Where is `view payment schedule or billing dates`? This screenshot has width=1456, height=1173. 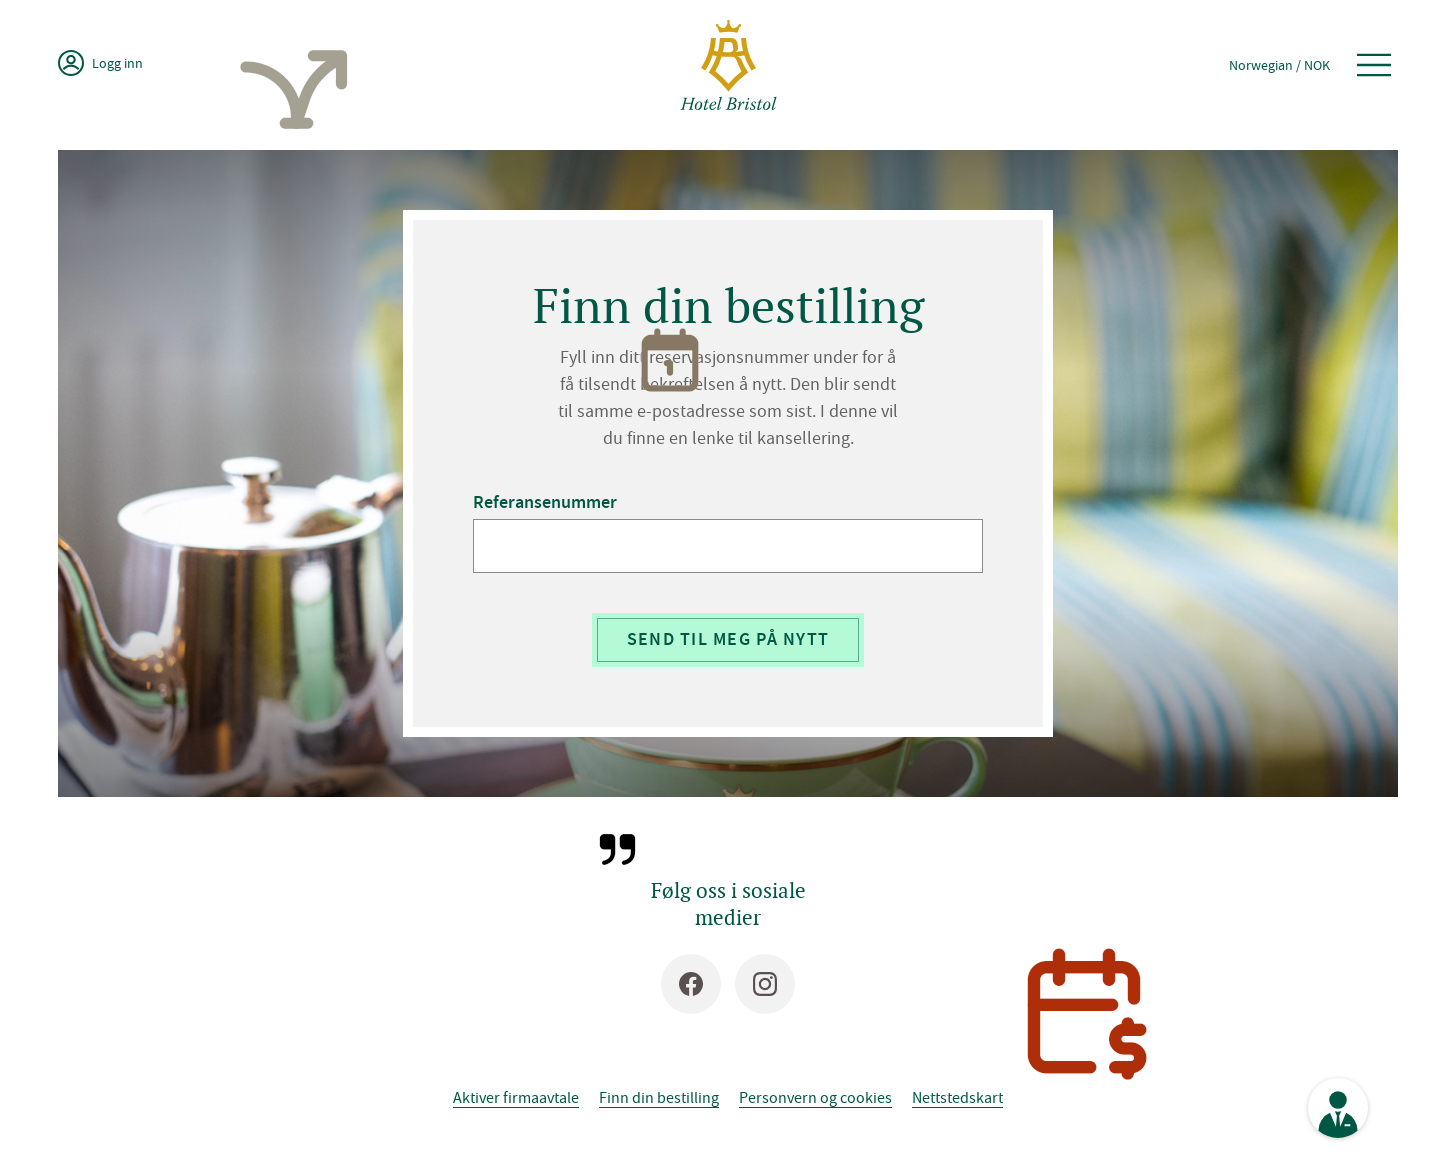 view payment schedule or billing dates is located at coordinates (1084, 1011).